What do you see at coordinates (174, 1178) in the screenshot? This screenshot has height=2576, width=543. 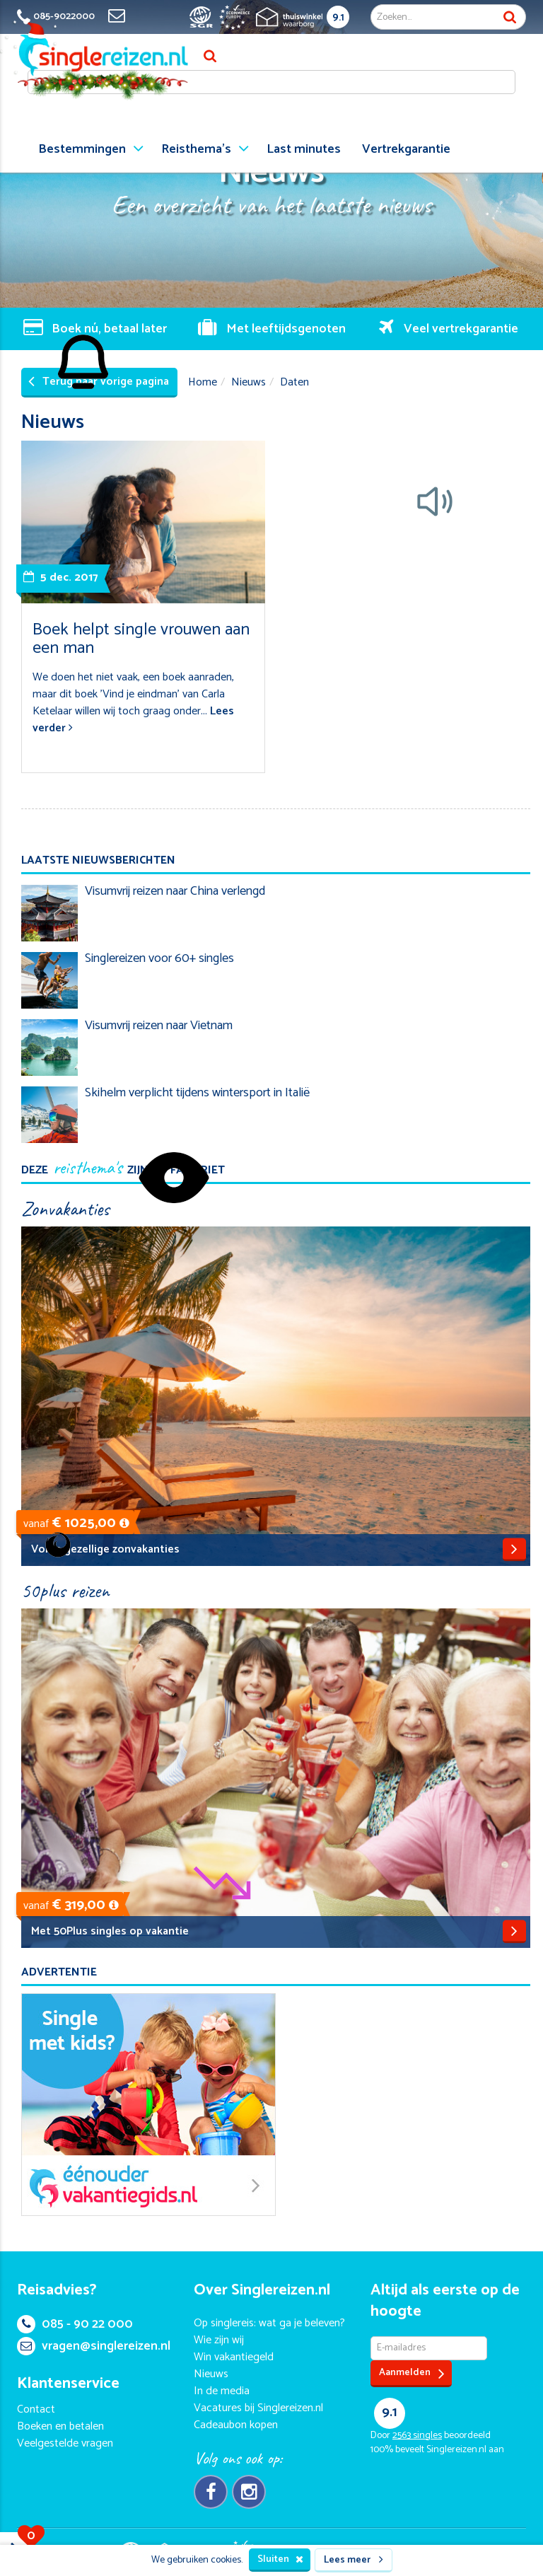 I see `view or preview content` at bounding box center [174, 1178].